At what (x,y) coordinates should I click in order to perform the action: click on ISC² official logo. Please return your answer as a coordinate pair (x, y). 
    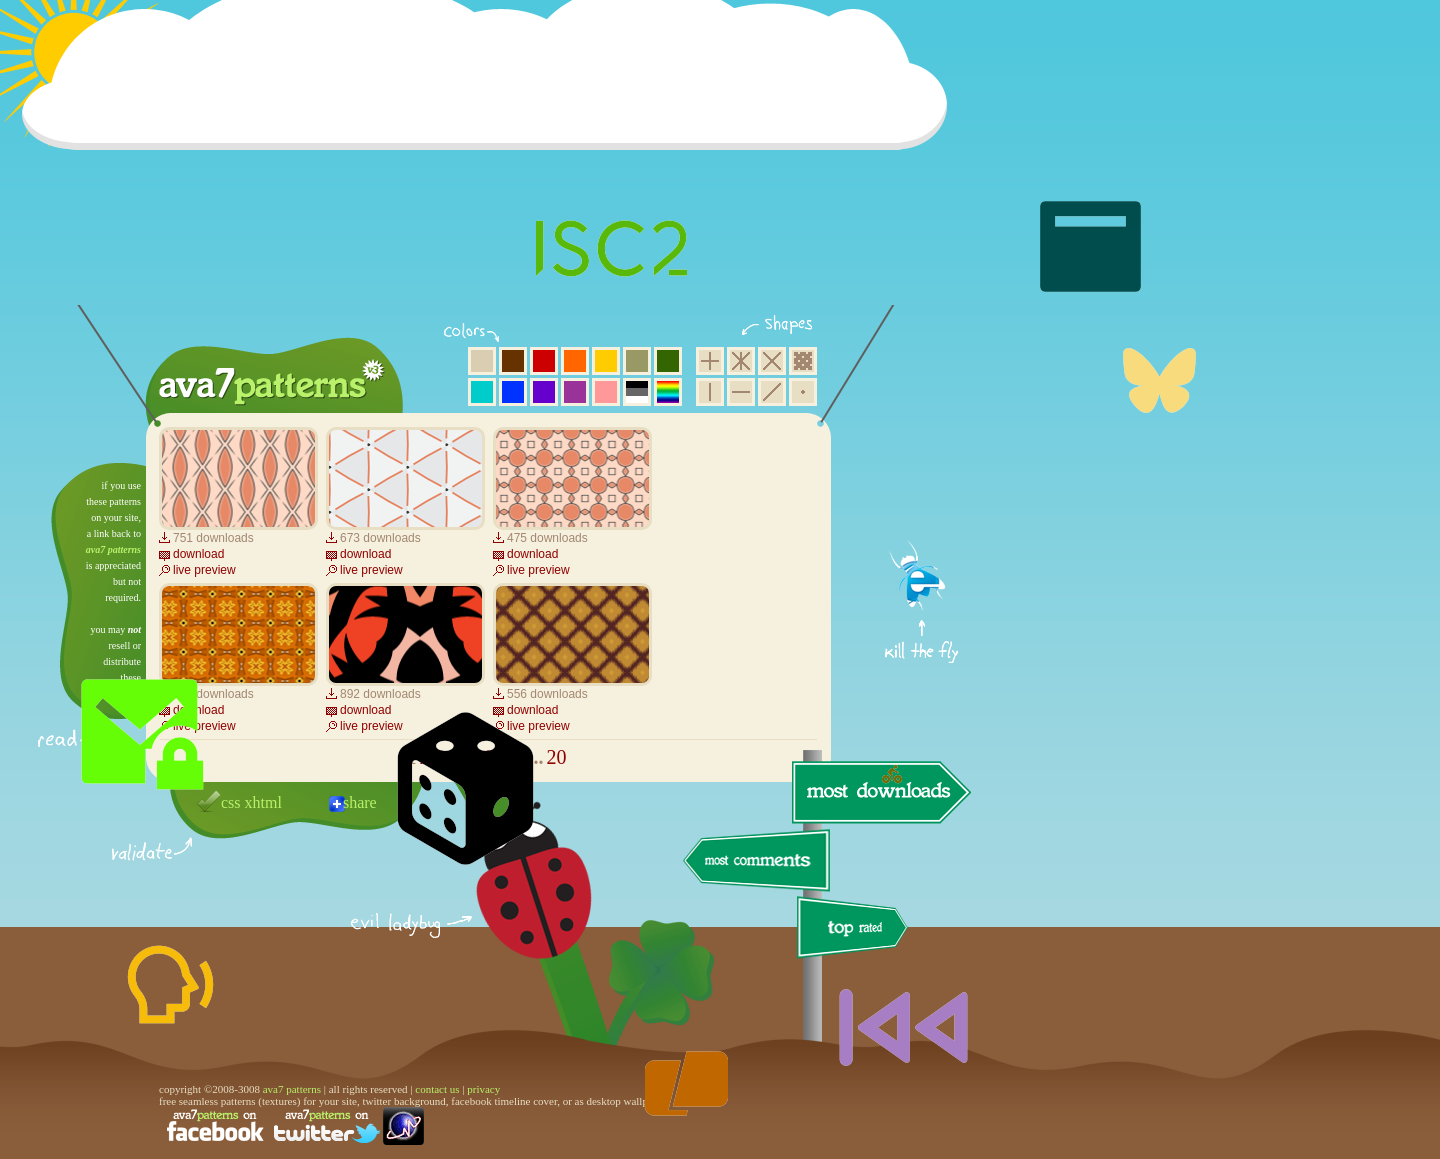
    Looking at the image, I should click on (611, 248).